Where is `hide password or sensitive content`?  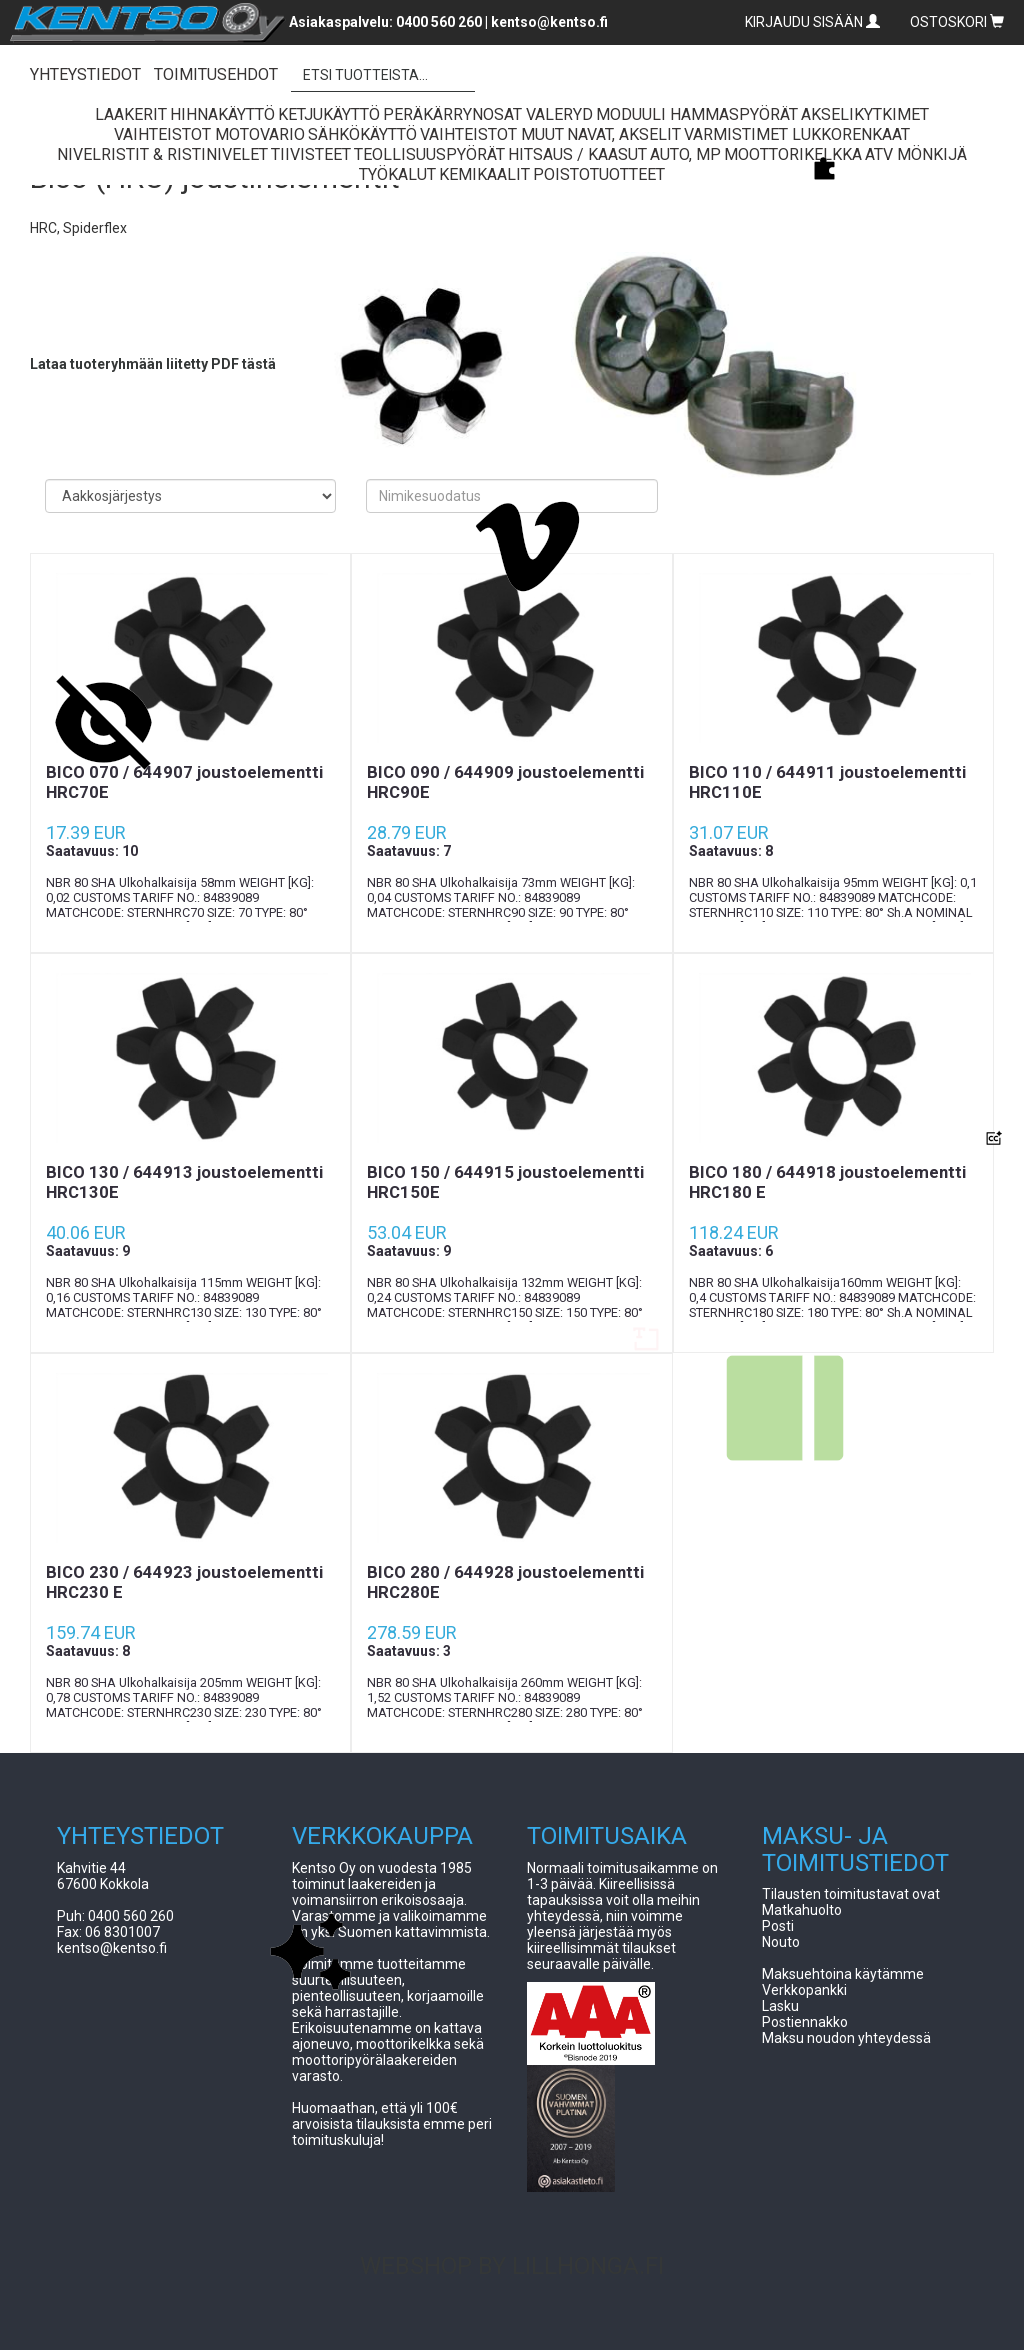
hide password or sensitive content is located at coordinates (103, 722).